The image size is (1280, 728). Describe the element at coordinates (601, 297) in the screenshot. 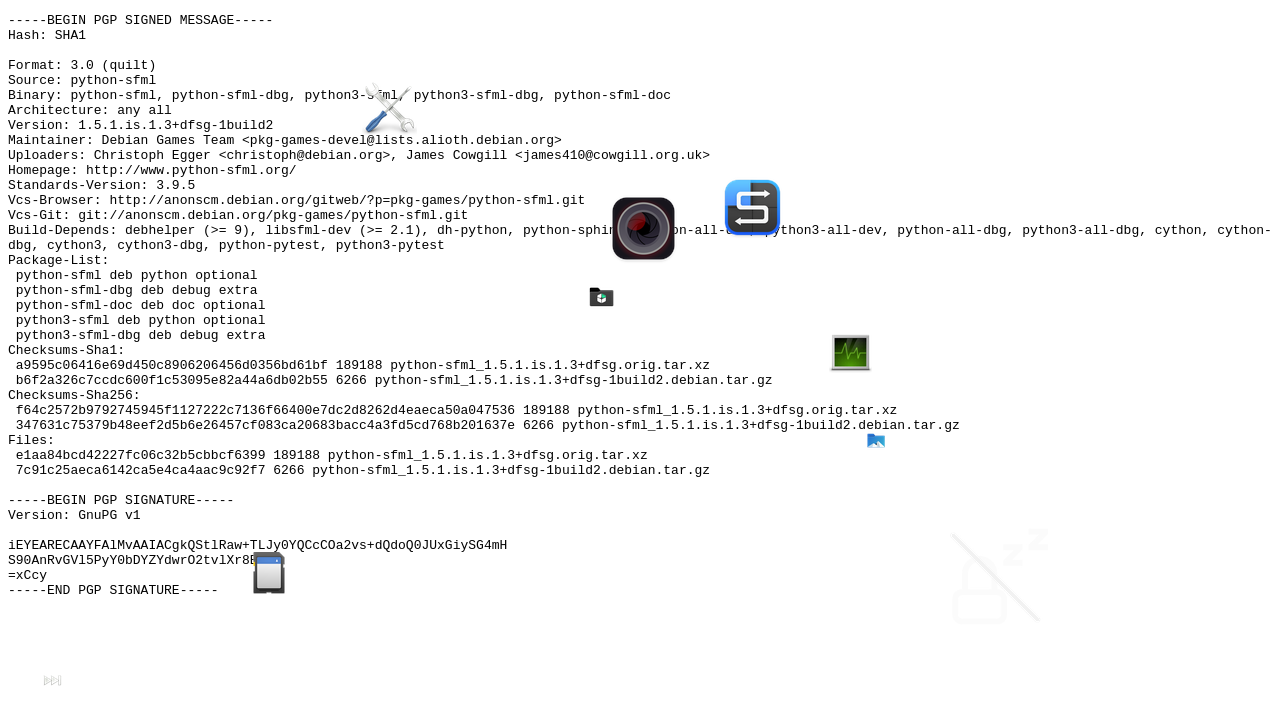

I see `open wondershare filmstock assets folder` at that location.